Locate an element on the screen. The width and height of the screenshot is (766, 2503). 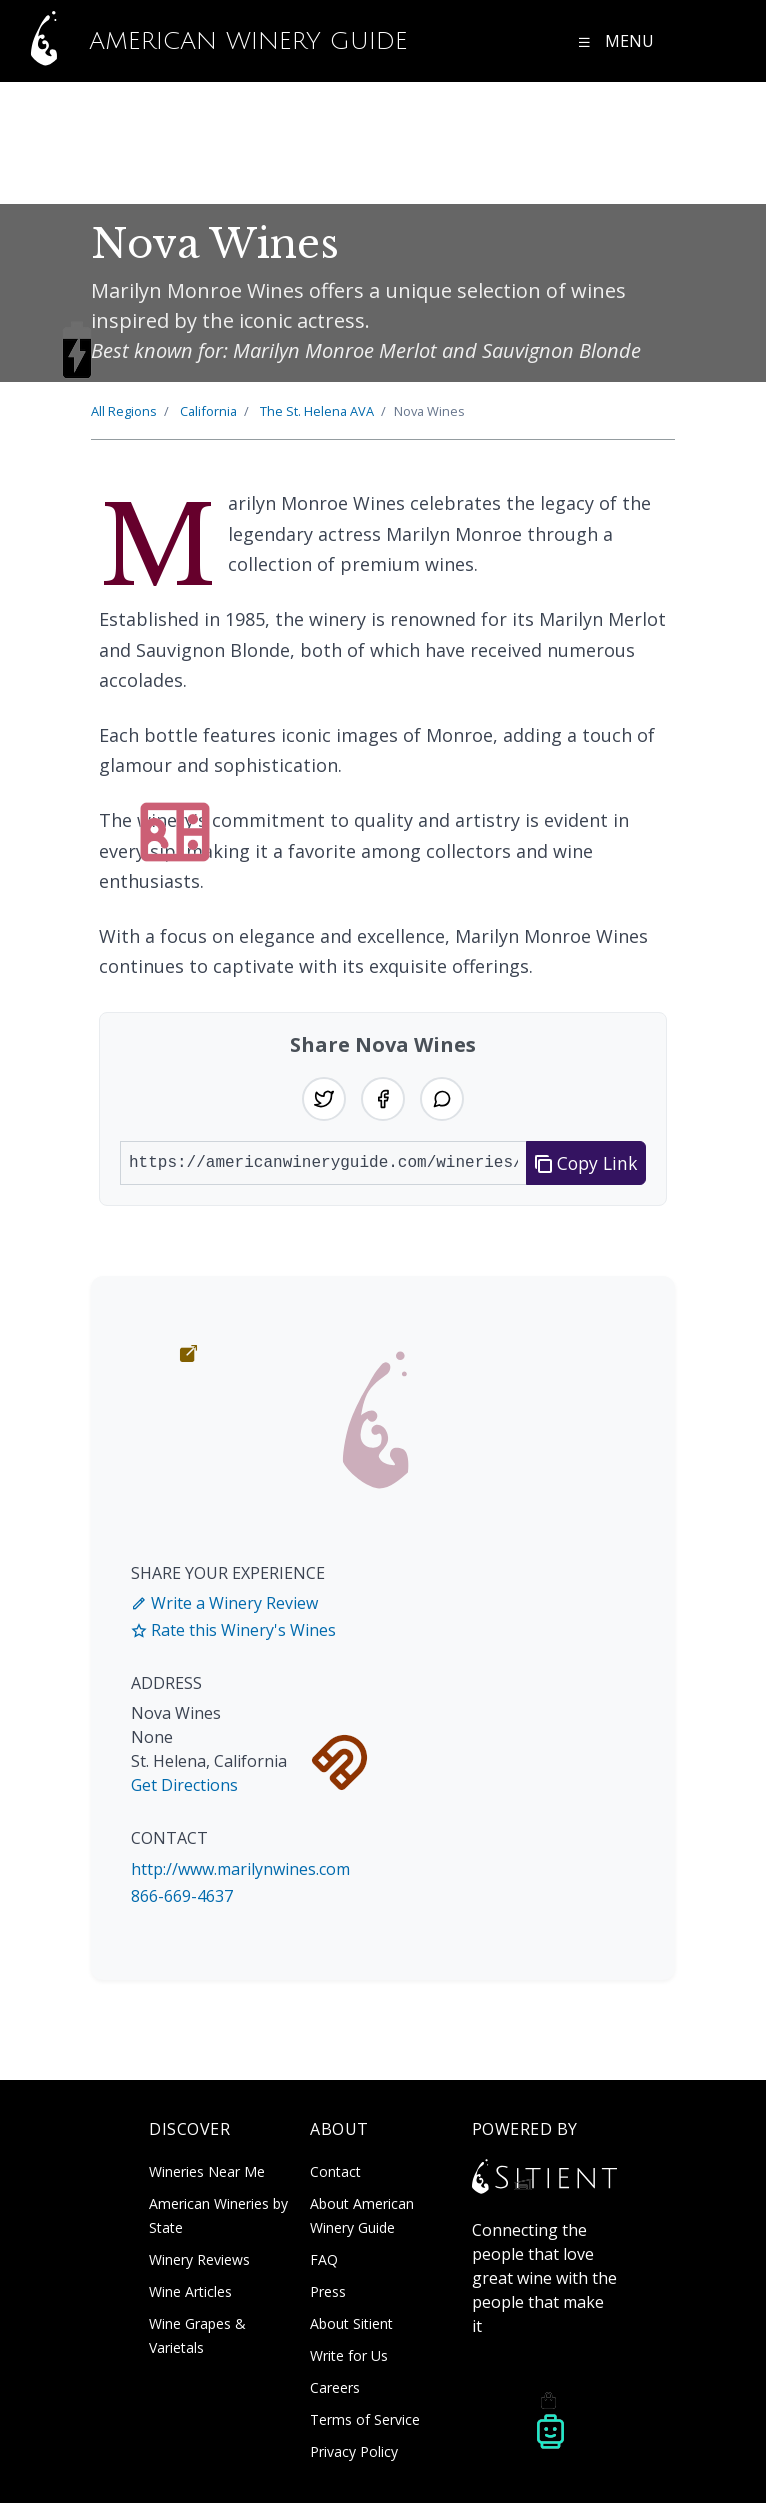
open link in new tab or window is located at coordinates (188, 1353).